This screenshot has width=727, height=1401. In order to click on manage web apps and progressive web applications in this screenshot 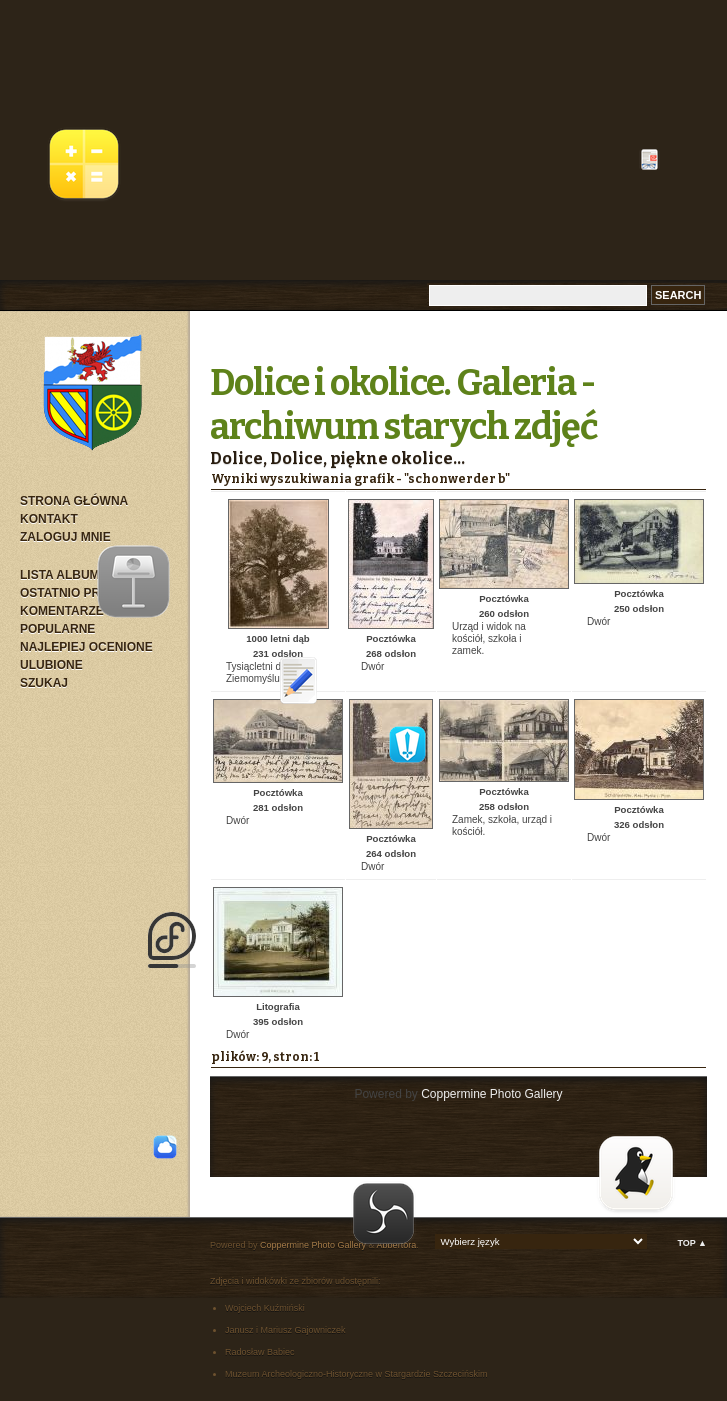, I will do `click(165, 1147)`.